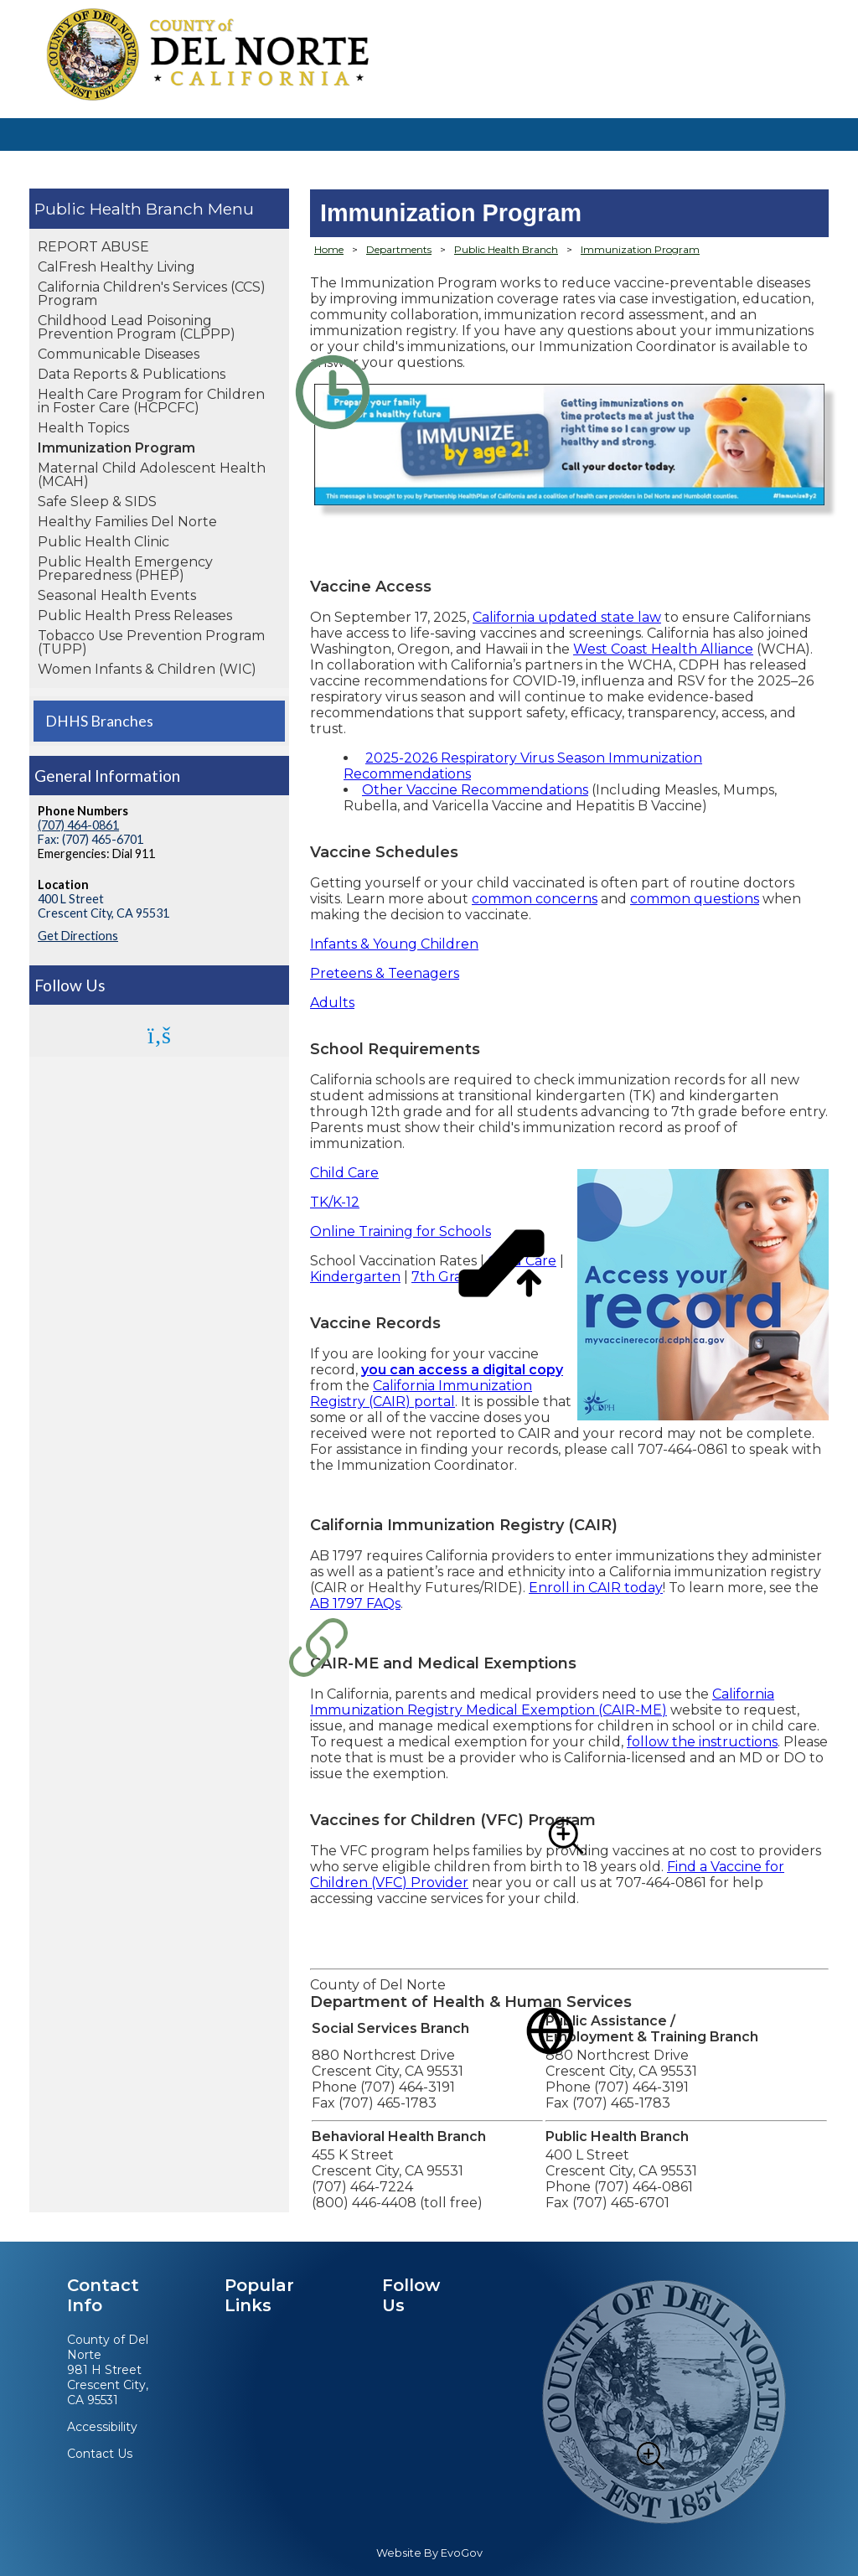  I want to click on copy or share a link, so click(318, 1648).